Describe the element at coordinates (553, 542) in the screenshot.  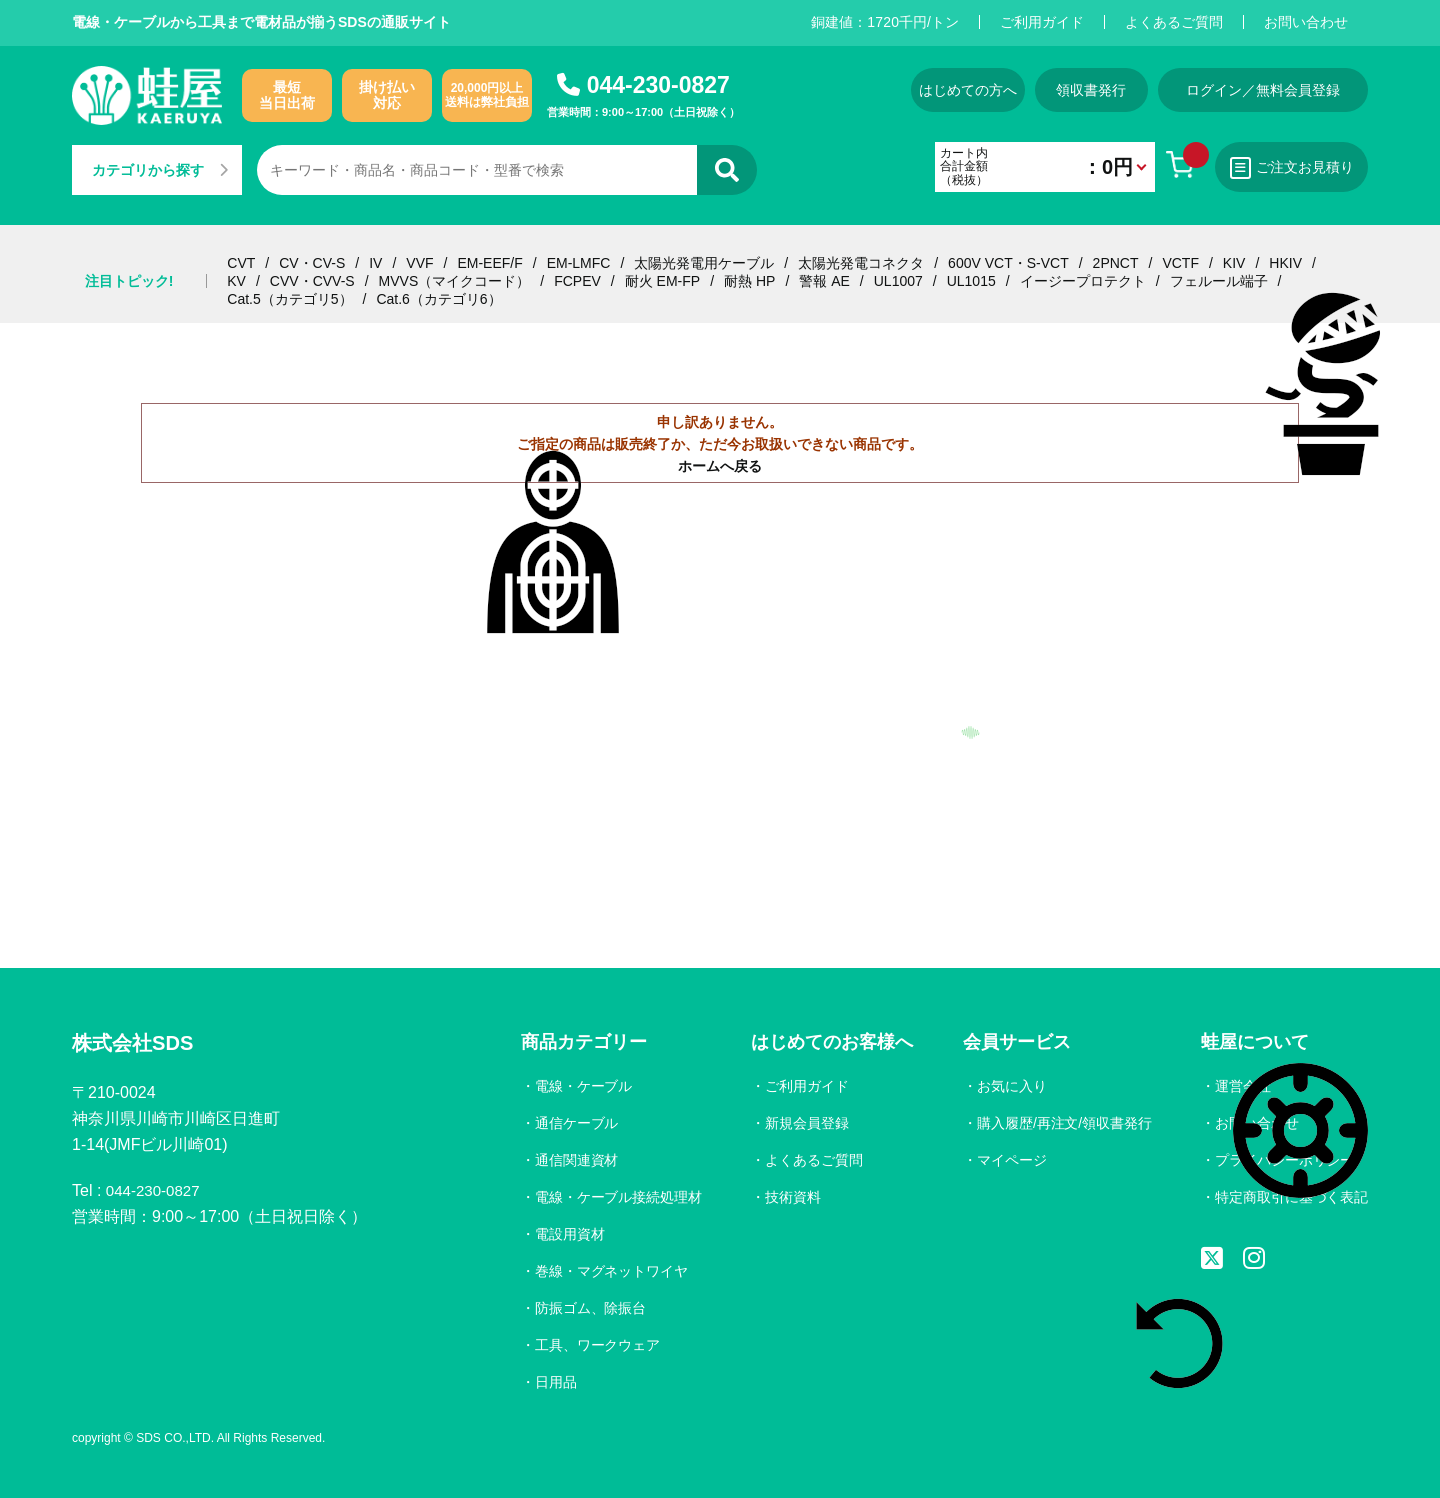
I see `practice target for shooting range simulation` at that location.